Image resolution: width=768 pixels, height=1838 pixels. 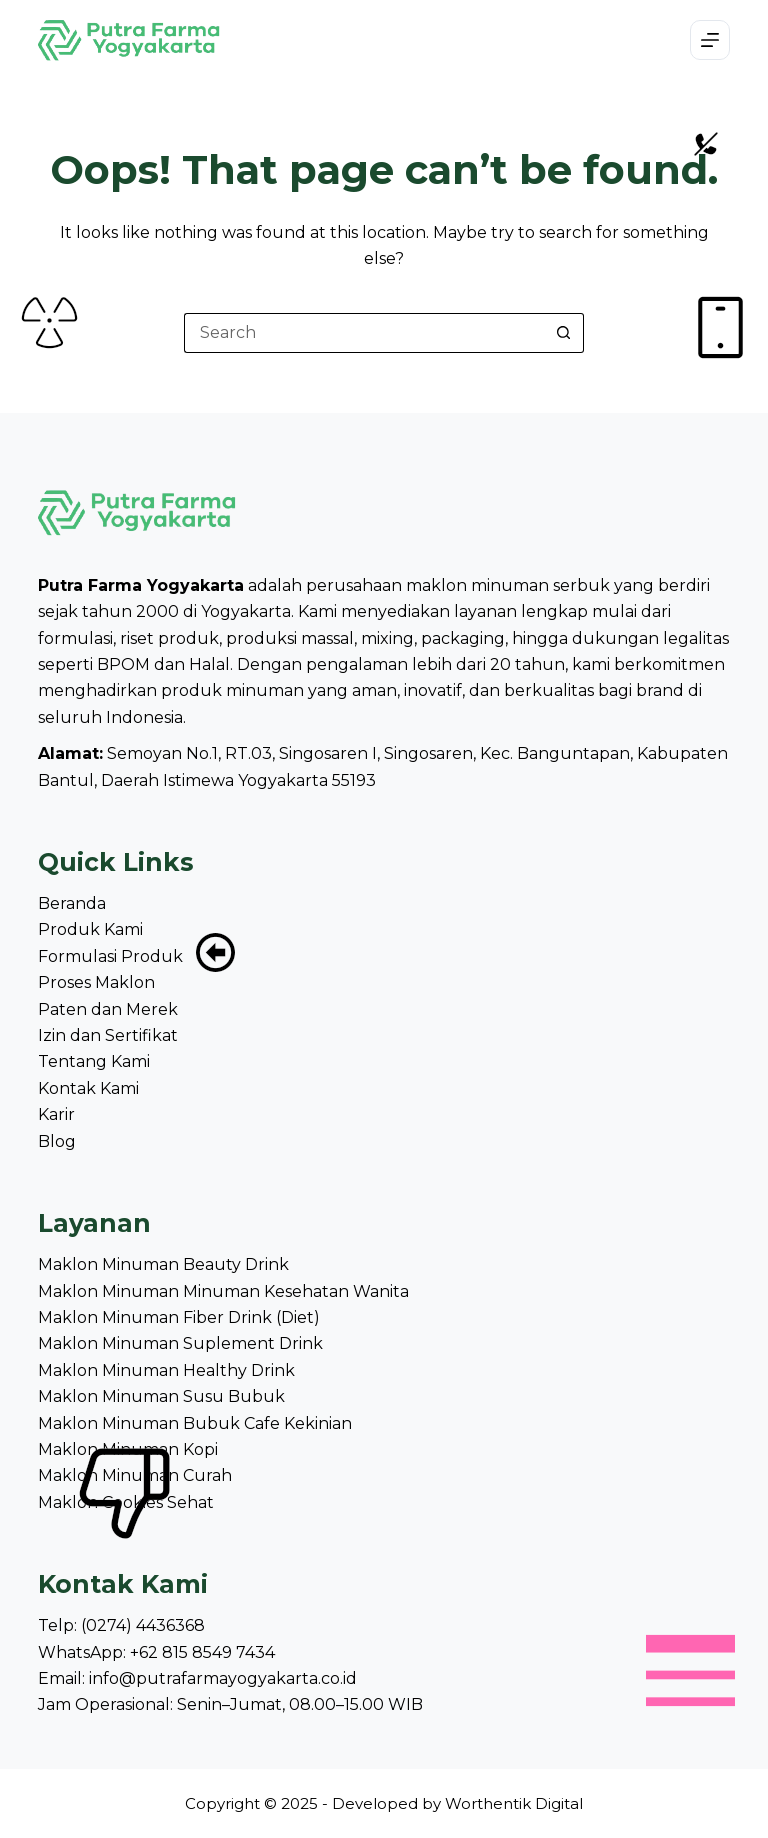 I want to click on view queue or playlist, so click(x=690, y=1670).